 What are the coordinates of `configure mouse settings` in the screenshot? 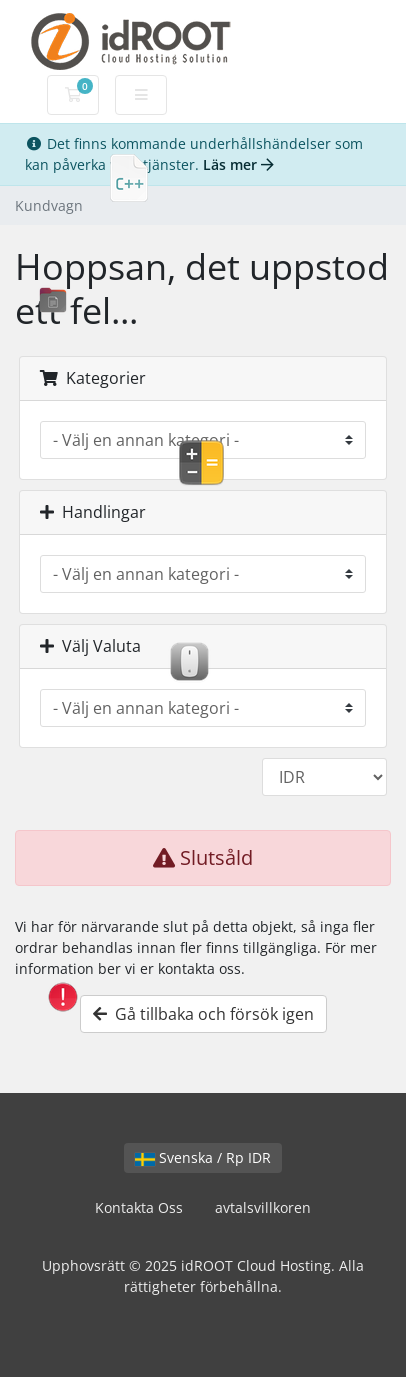 It's located at (189, 661).